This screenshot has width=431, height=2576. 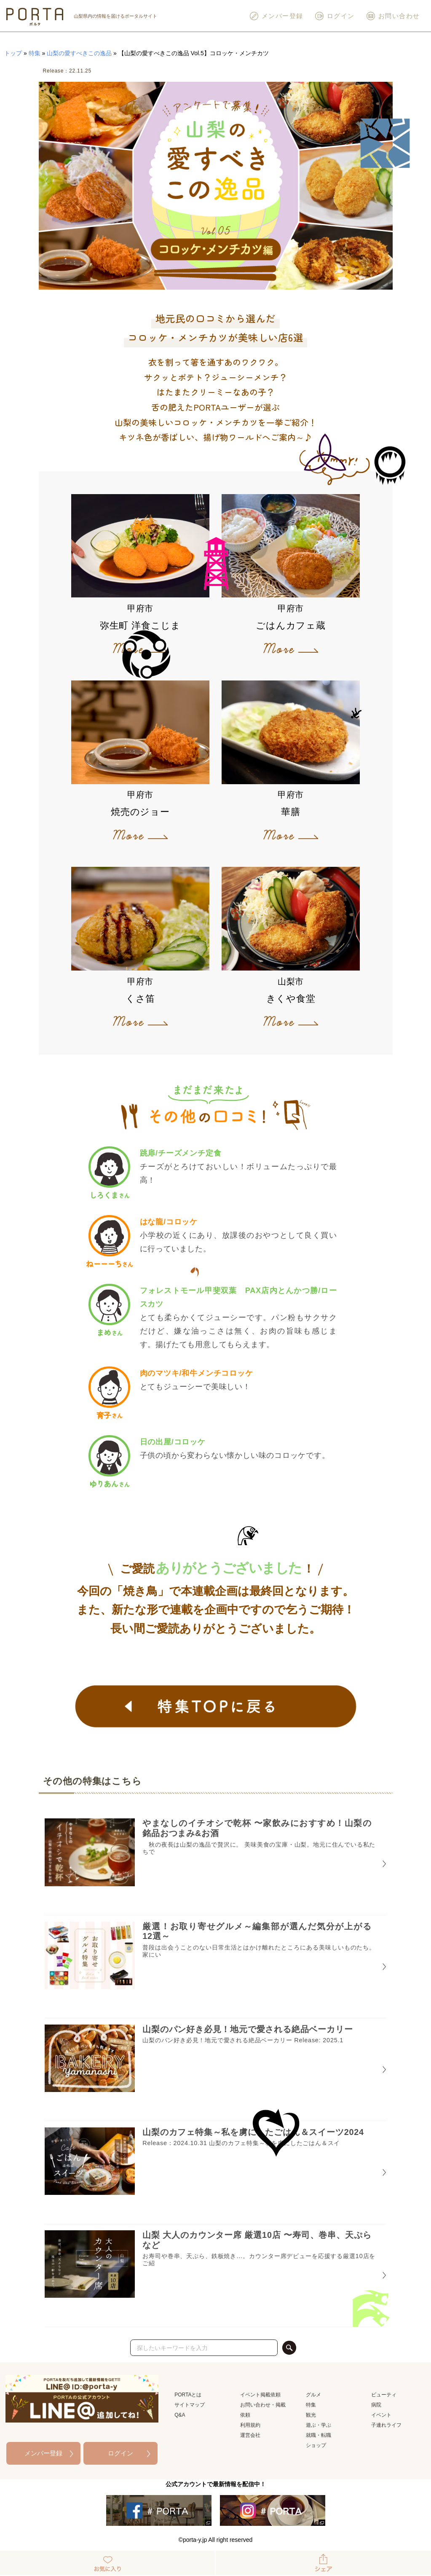 I want to click on select the double dragon character or team, so click(x=371, y=2308).